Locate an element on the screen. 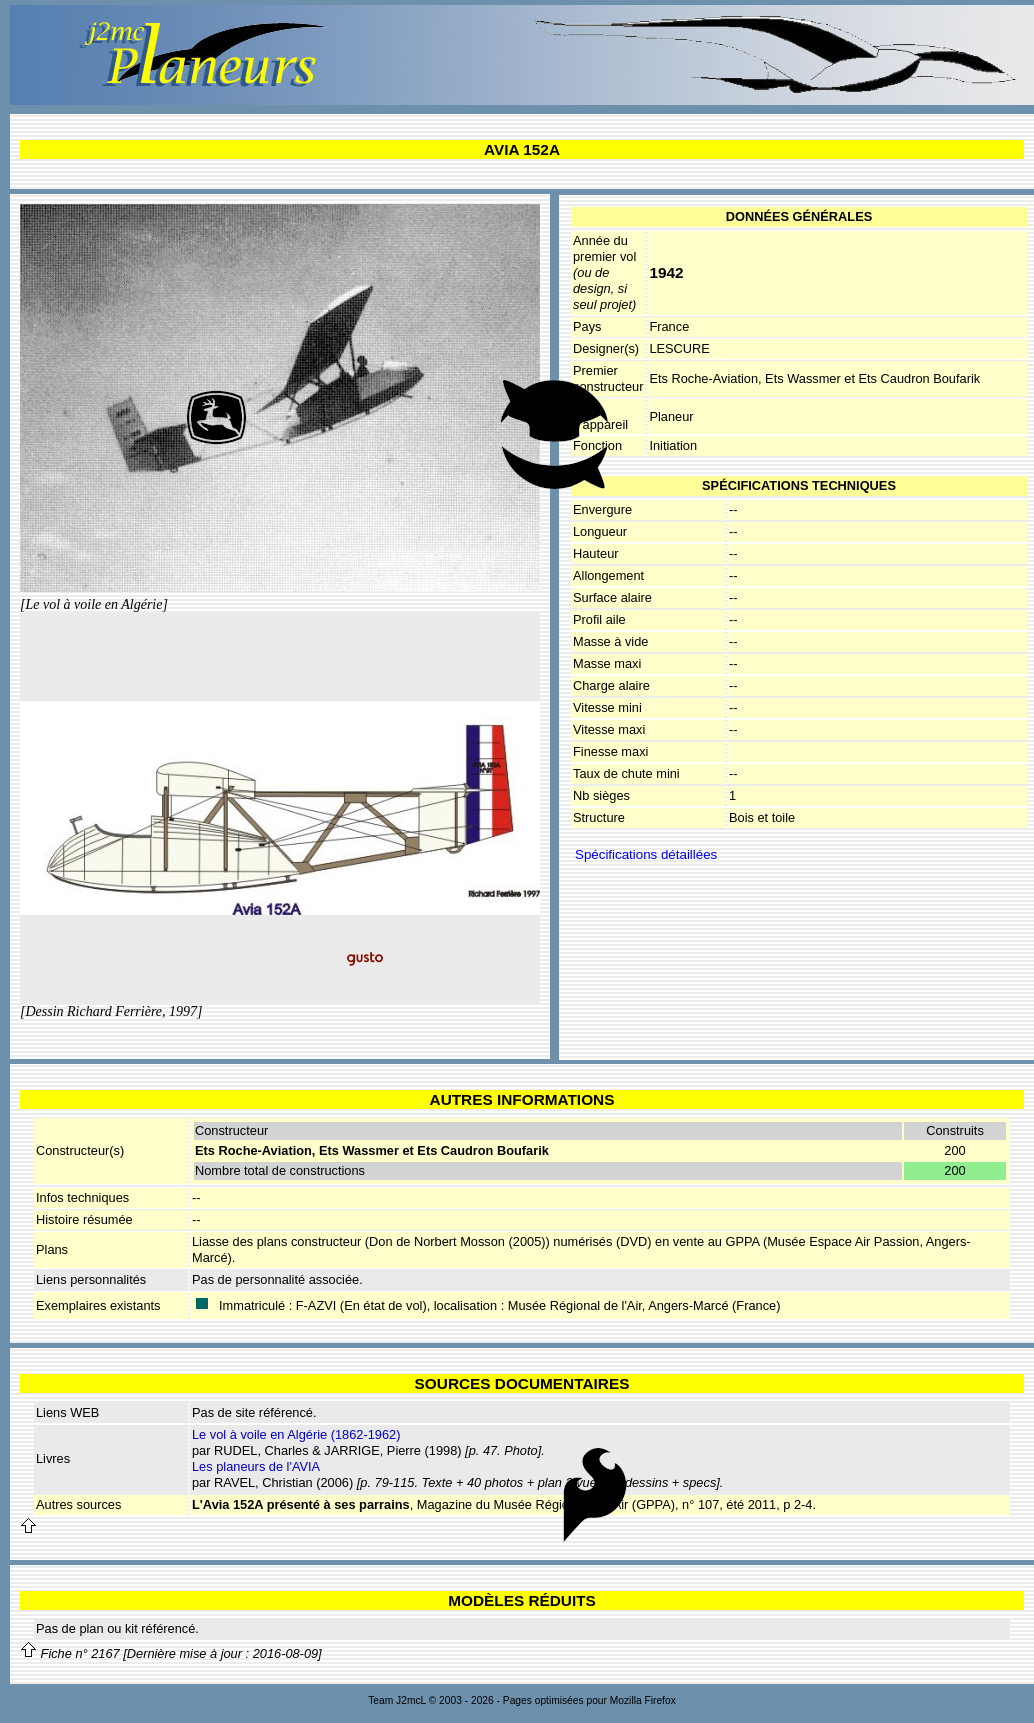 The height and width of the screenshot is (1723, 1034). open Linphone app is located at coordinates (554, 434).